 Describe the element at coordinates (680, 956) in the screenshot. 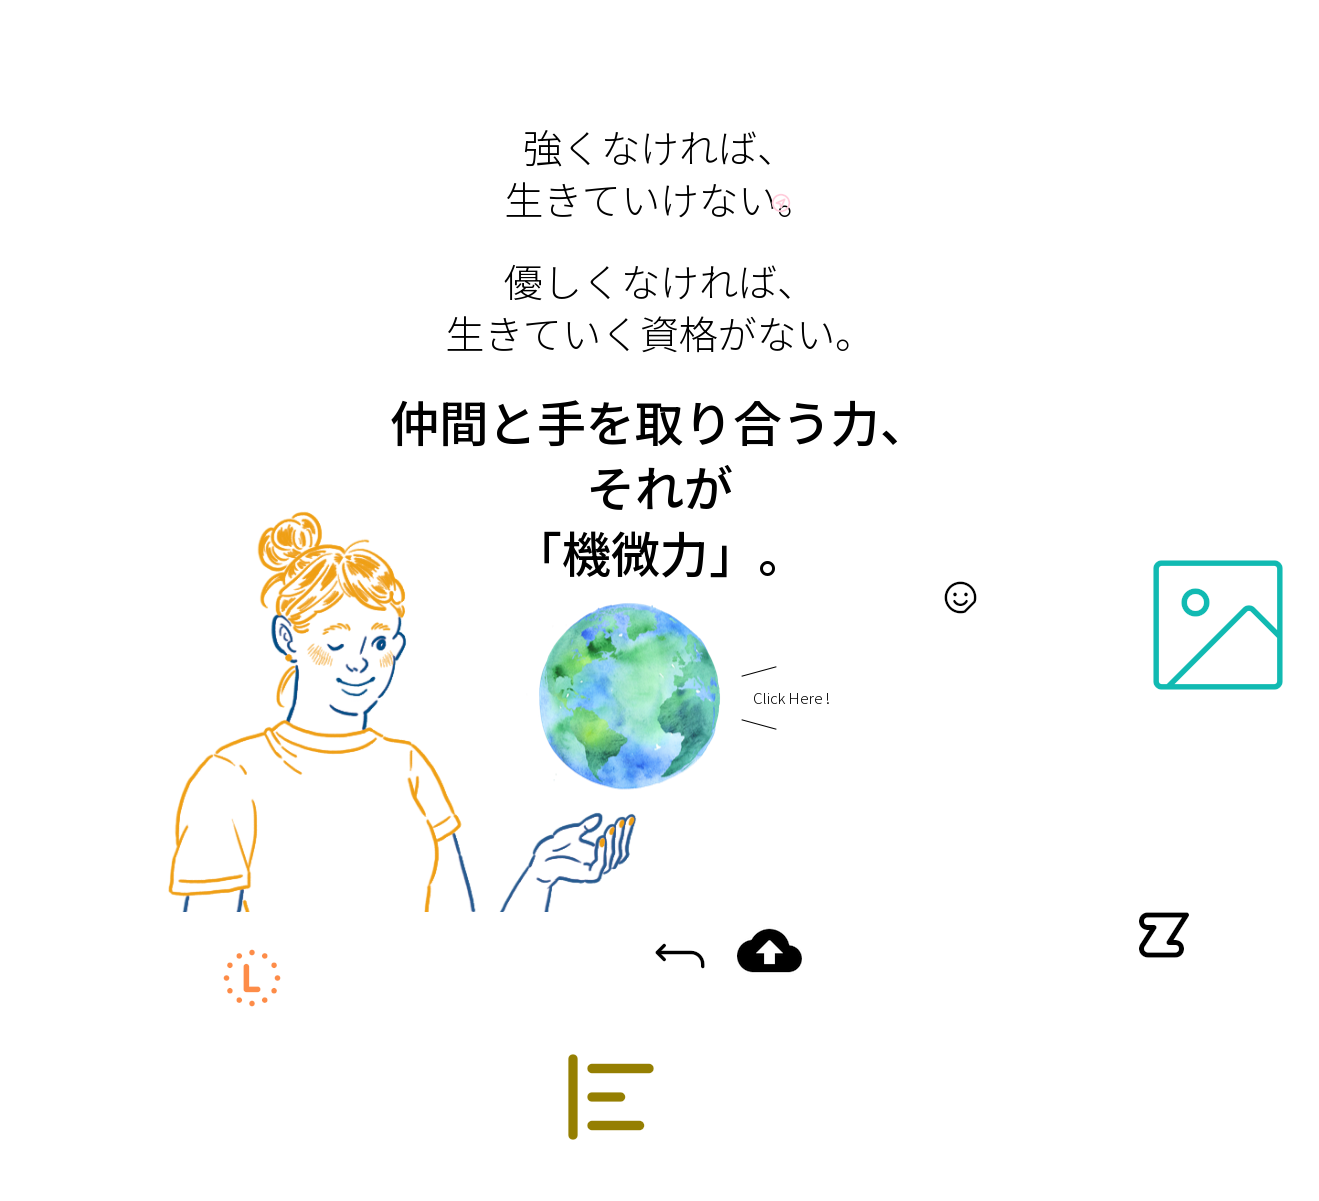

I see `go back to previous screen` at that location.